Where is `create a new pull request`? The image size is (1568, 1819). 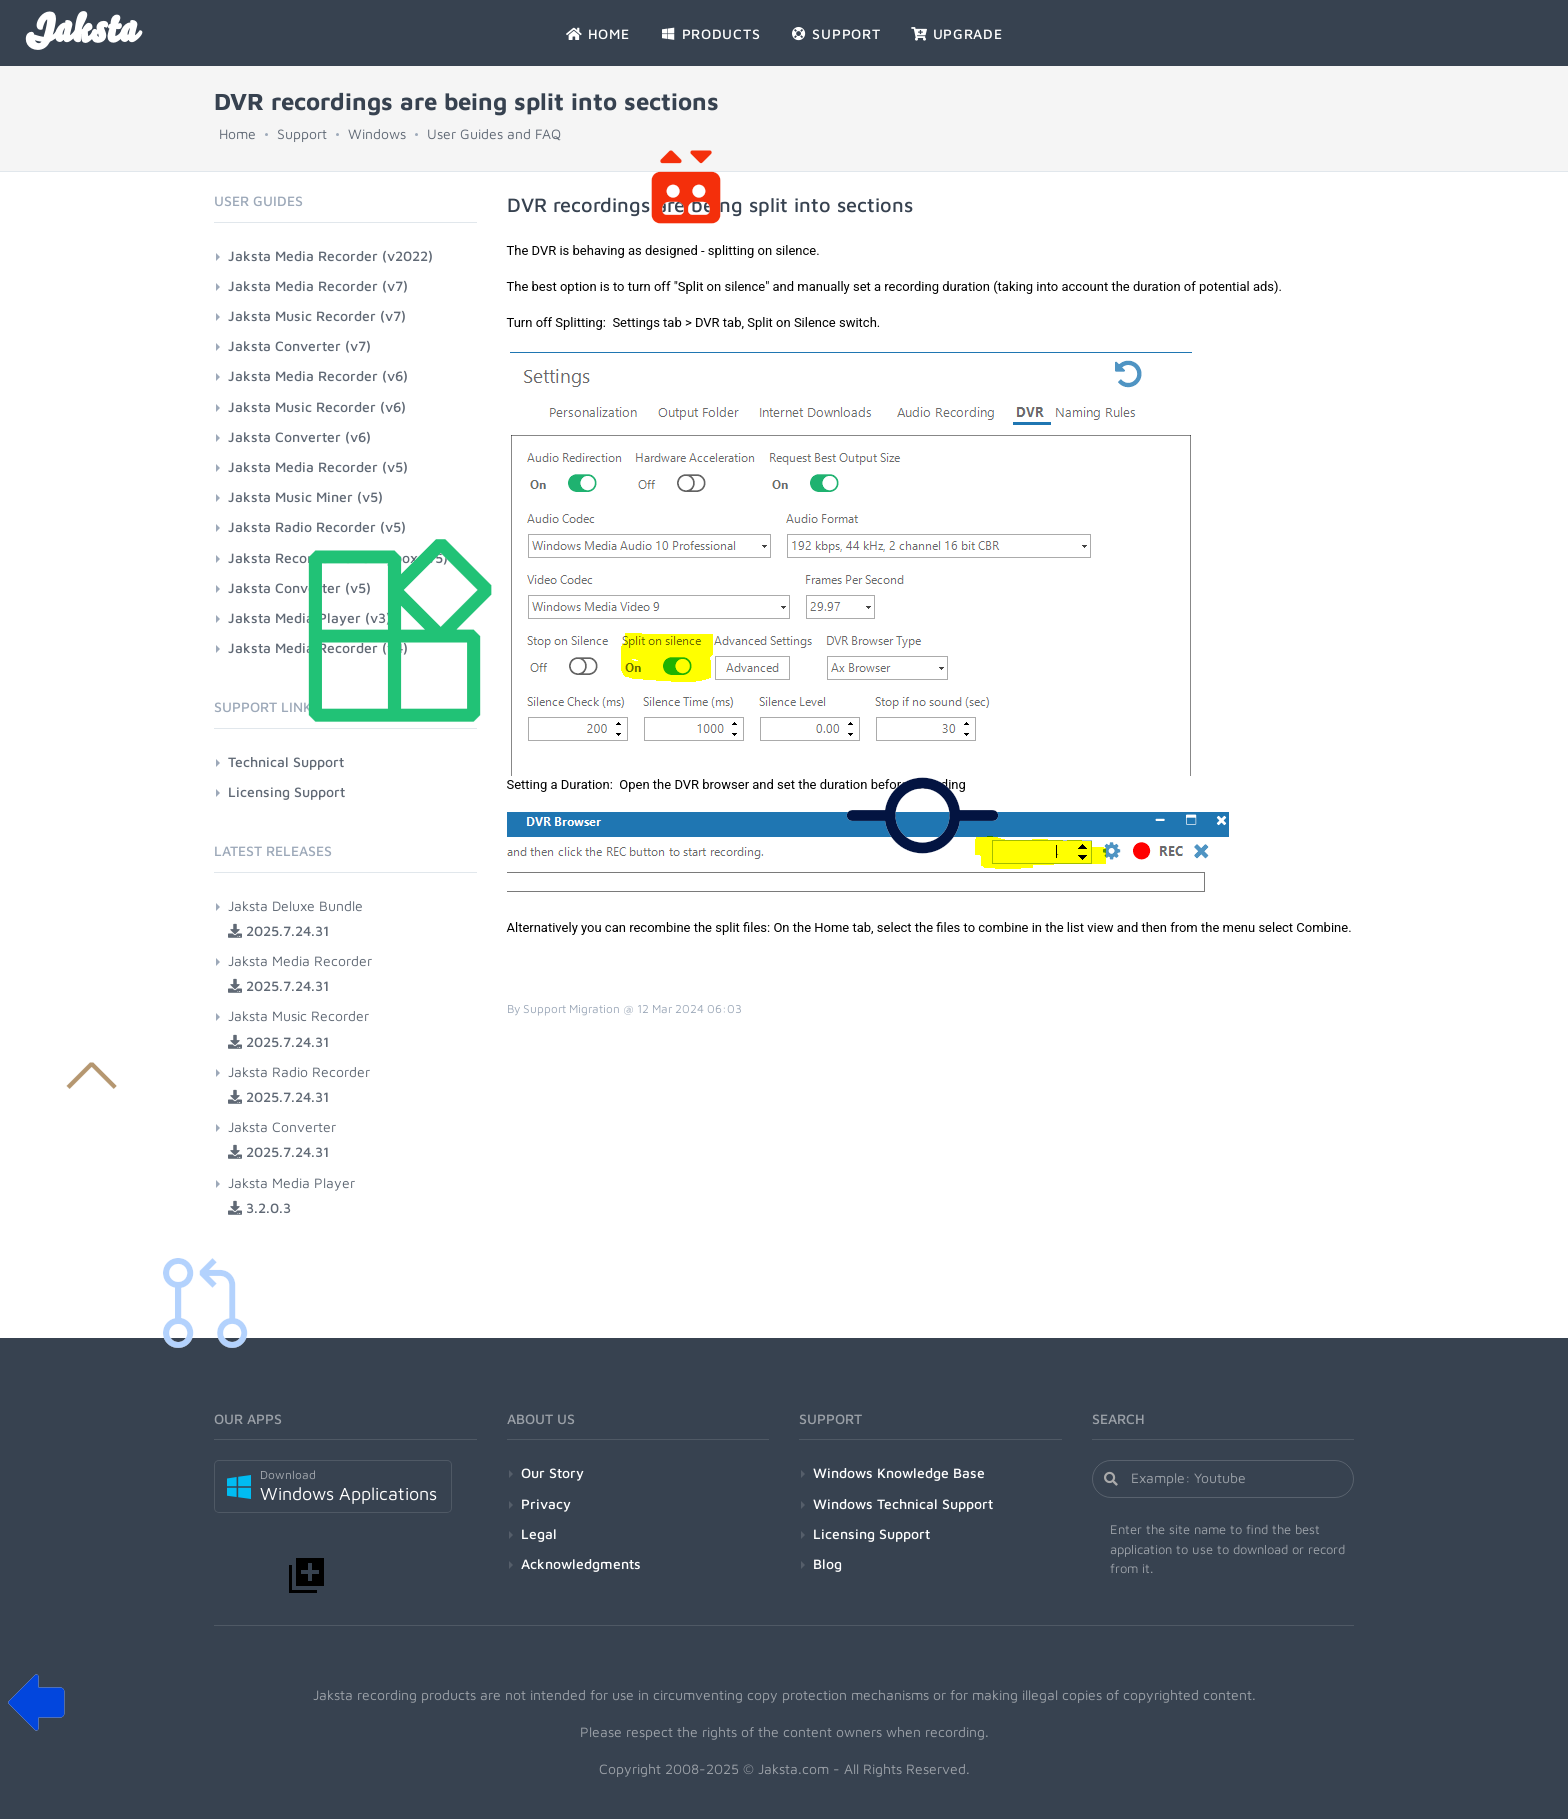 create a new pull request is located at coordinates (205, 1300).